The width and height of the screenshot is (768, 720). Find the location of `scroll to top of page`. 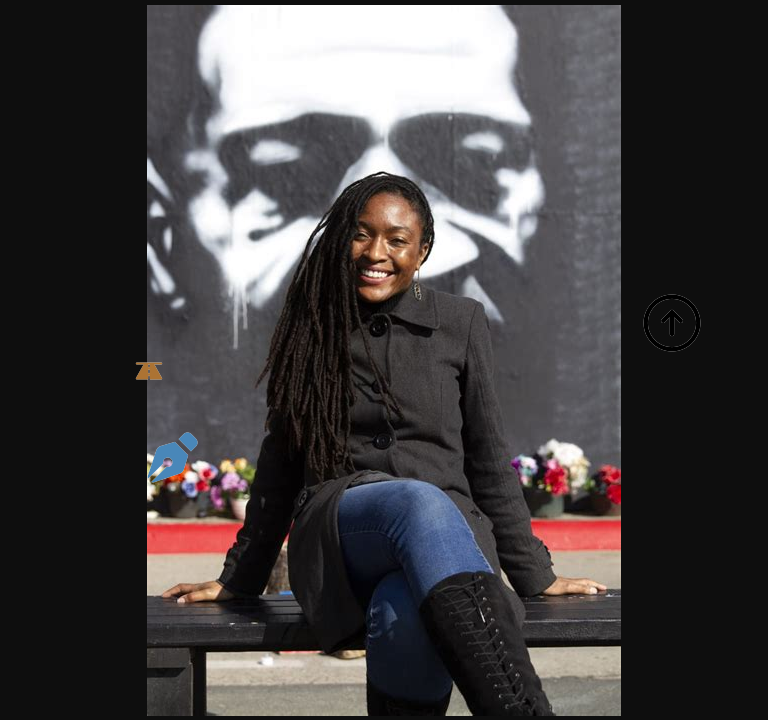

scroll to top of page is located at coordinates (672, 323).